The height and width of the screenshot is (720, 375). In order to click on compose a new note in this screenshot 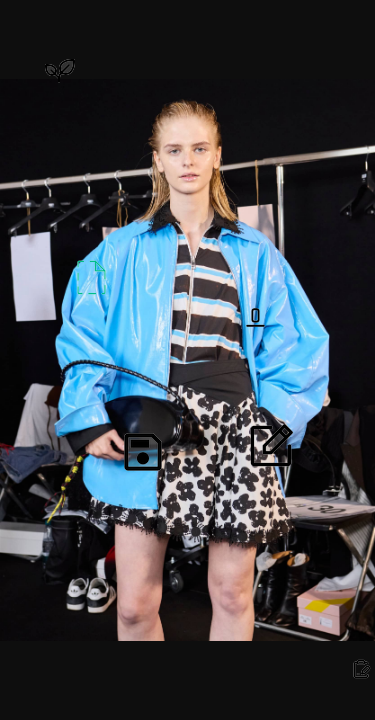, I will do `click(271, 446)`.